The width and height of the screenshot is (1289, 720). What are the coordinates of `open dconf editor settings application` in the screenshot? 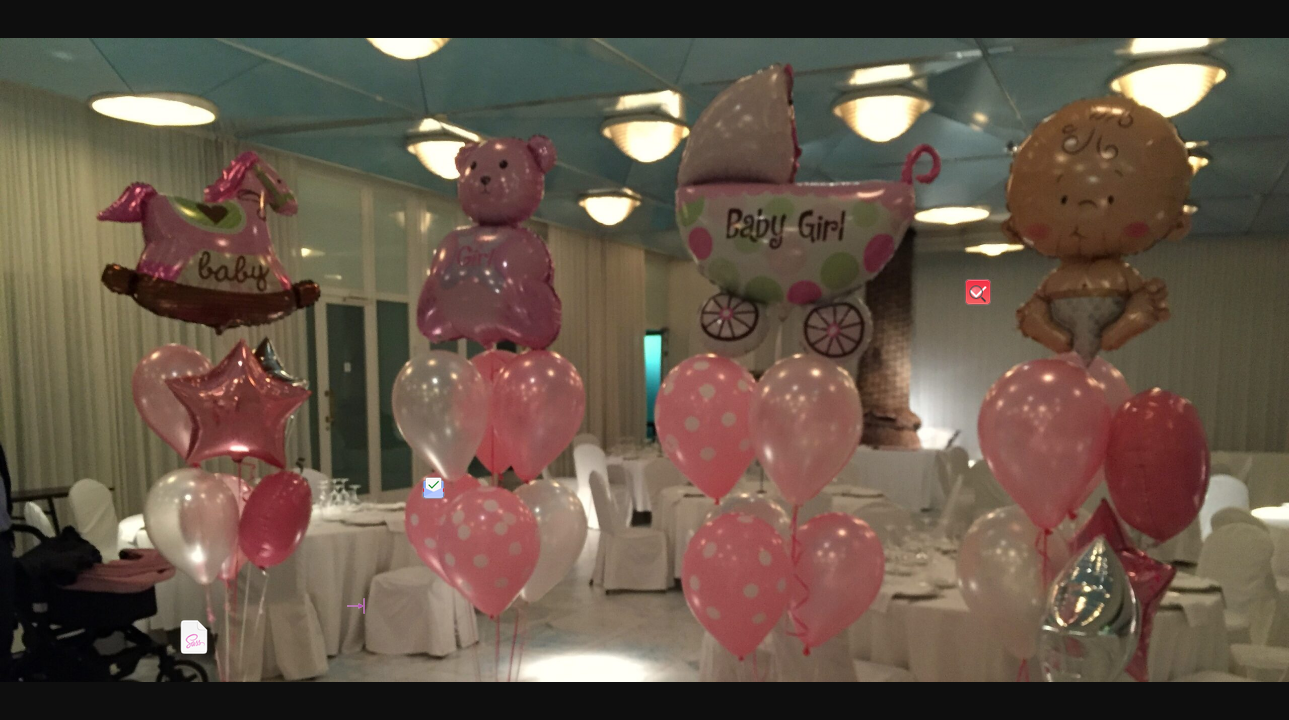 It's located at (978, 292).